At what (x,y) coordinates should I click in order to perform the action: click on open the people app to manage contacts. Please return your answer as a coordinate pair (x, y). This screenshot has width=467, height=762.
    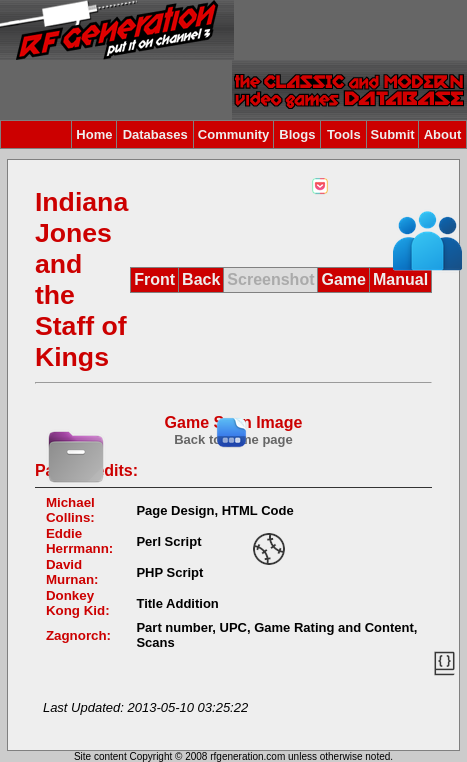
    Looking at the image, I should click on (427, 238).